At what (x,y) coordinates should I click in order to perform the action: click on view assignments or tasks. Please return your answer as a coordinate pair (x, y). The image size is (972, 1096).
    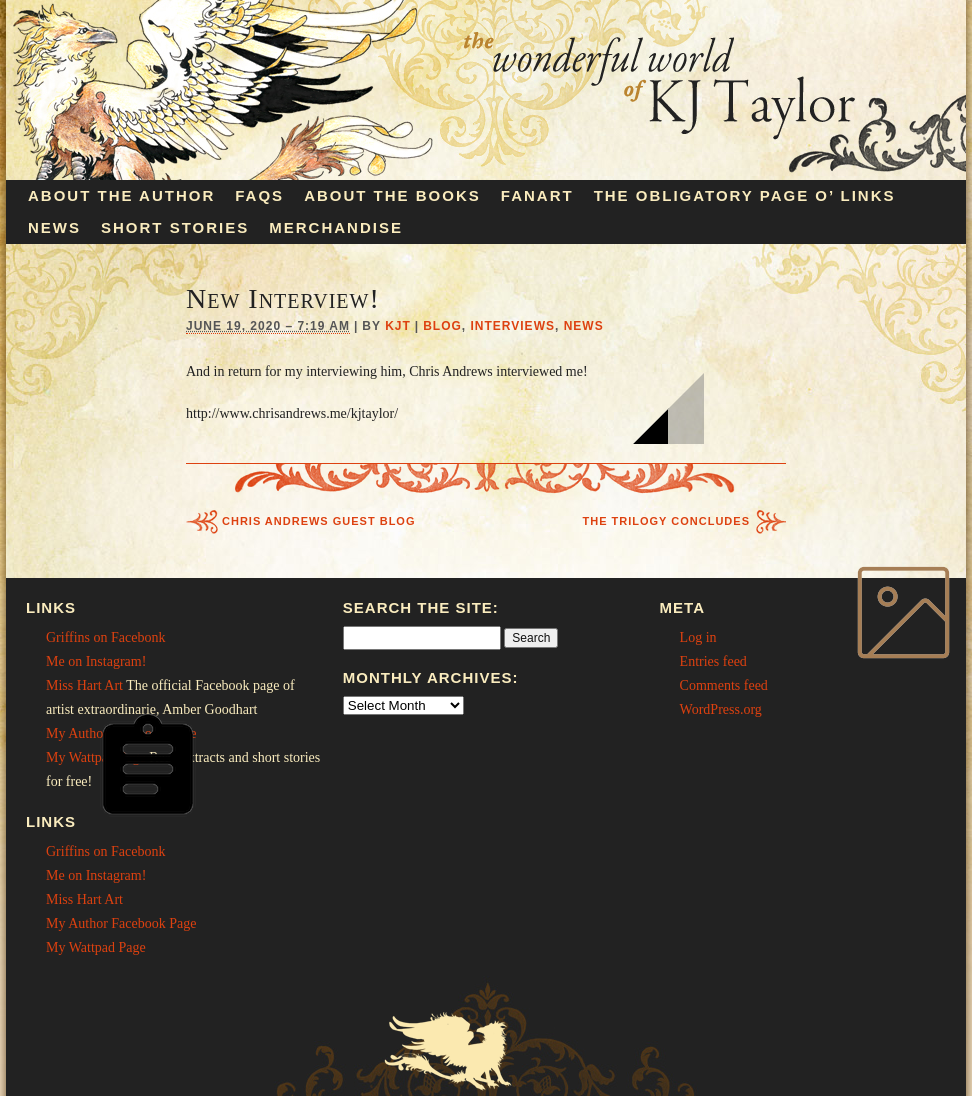
    Looking at the image, I should click on (148, 769).